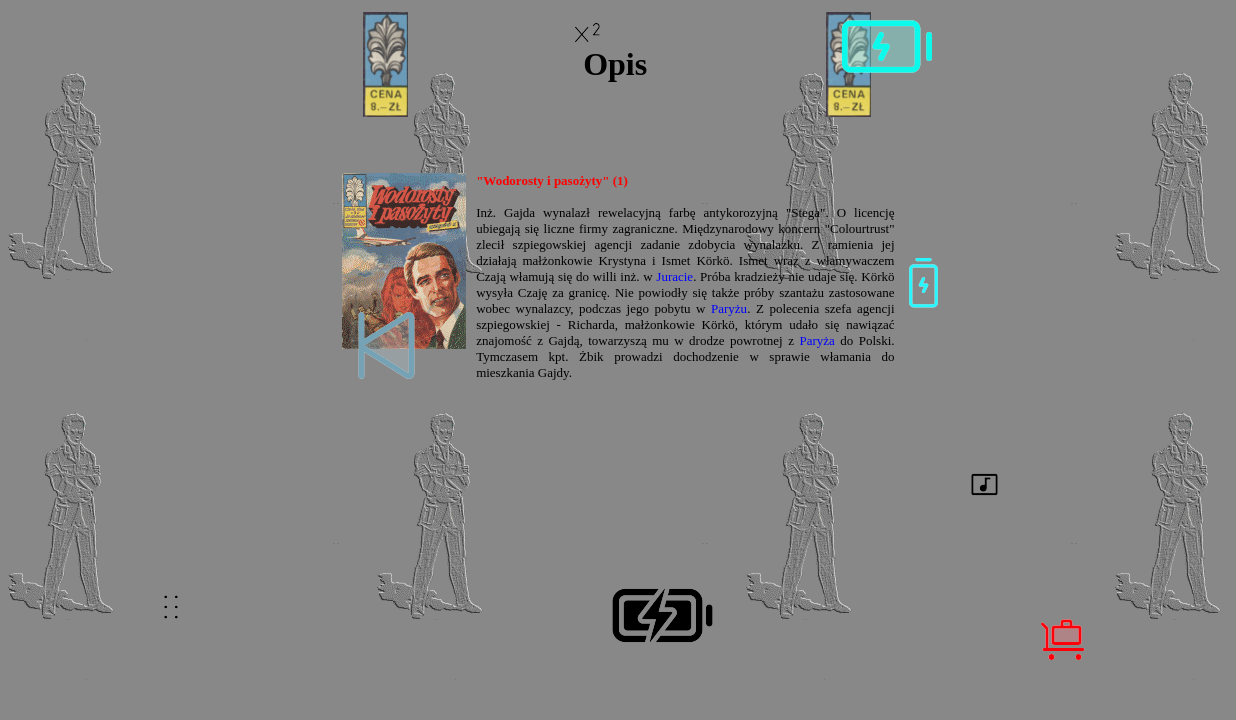 This screenshot has height=720, width=1236. I want to click on drag to reorder items, so click(171, 607).